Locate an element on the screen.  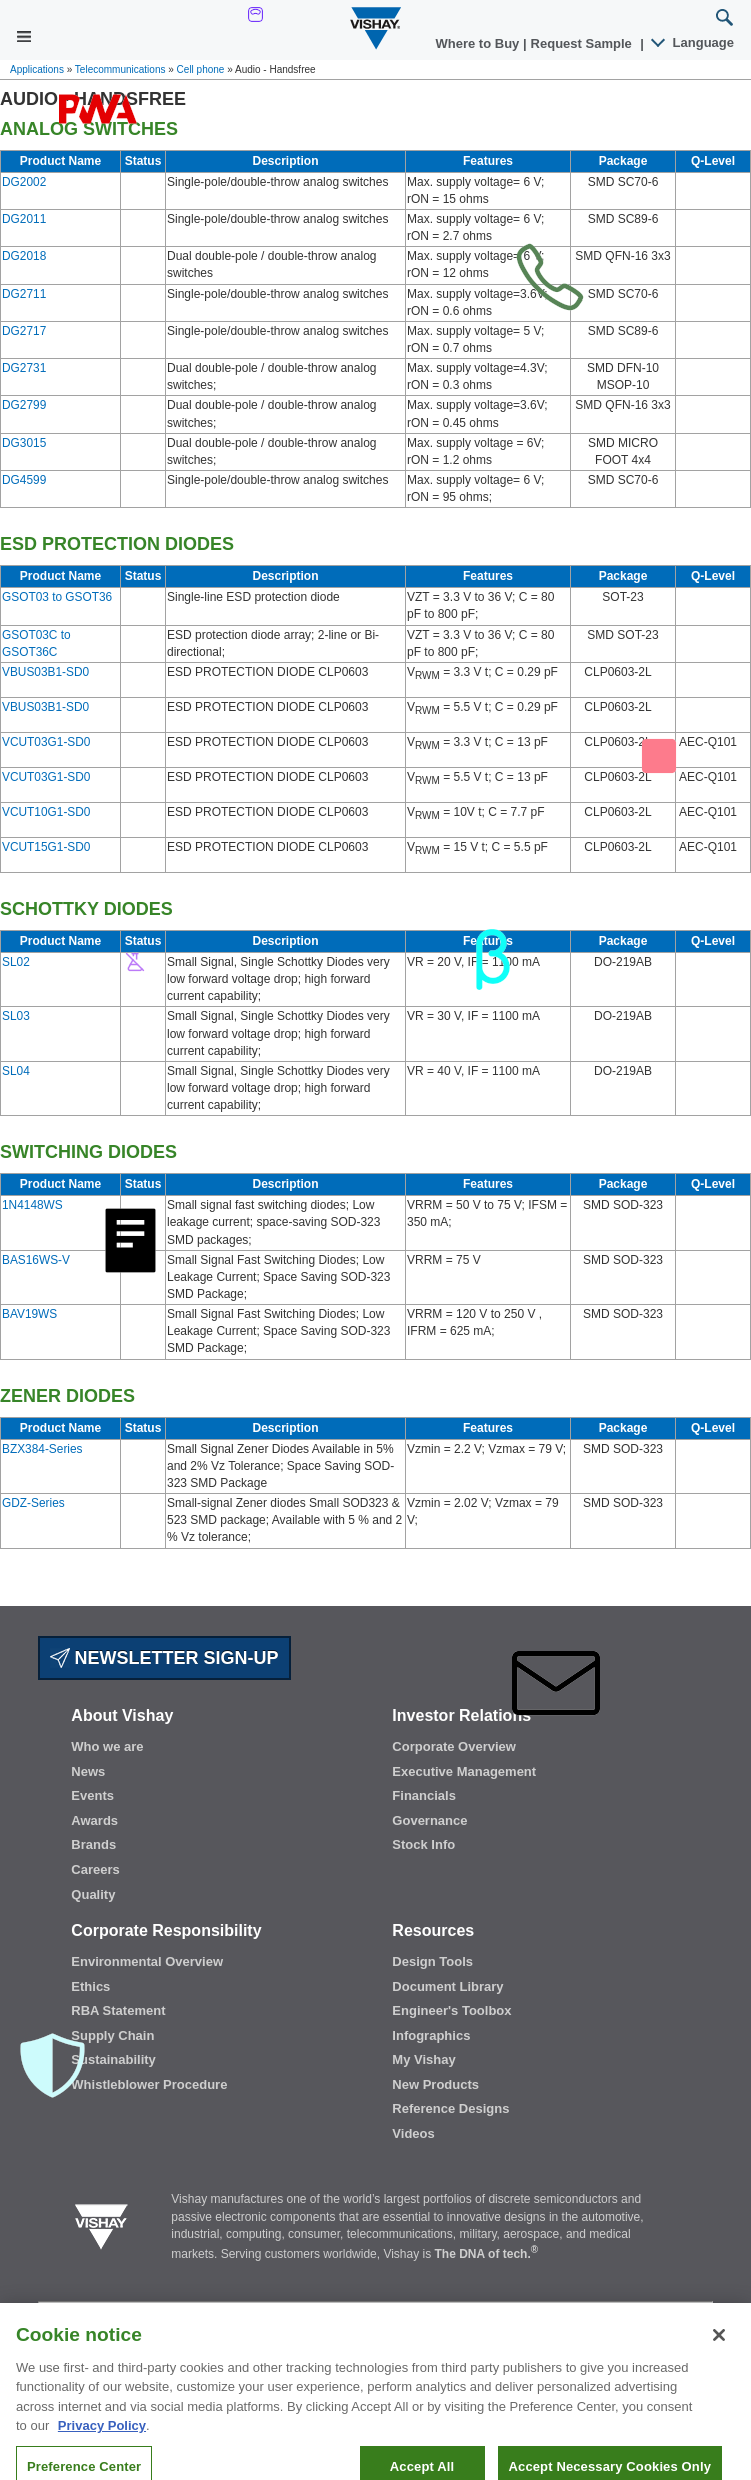
indicates a feature in beta testing phase is located at coordinates (491, 956).